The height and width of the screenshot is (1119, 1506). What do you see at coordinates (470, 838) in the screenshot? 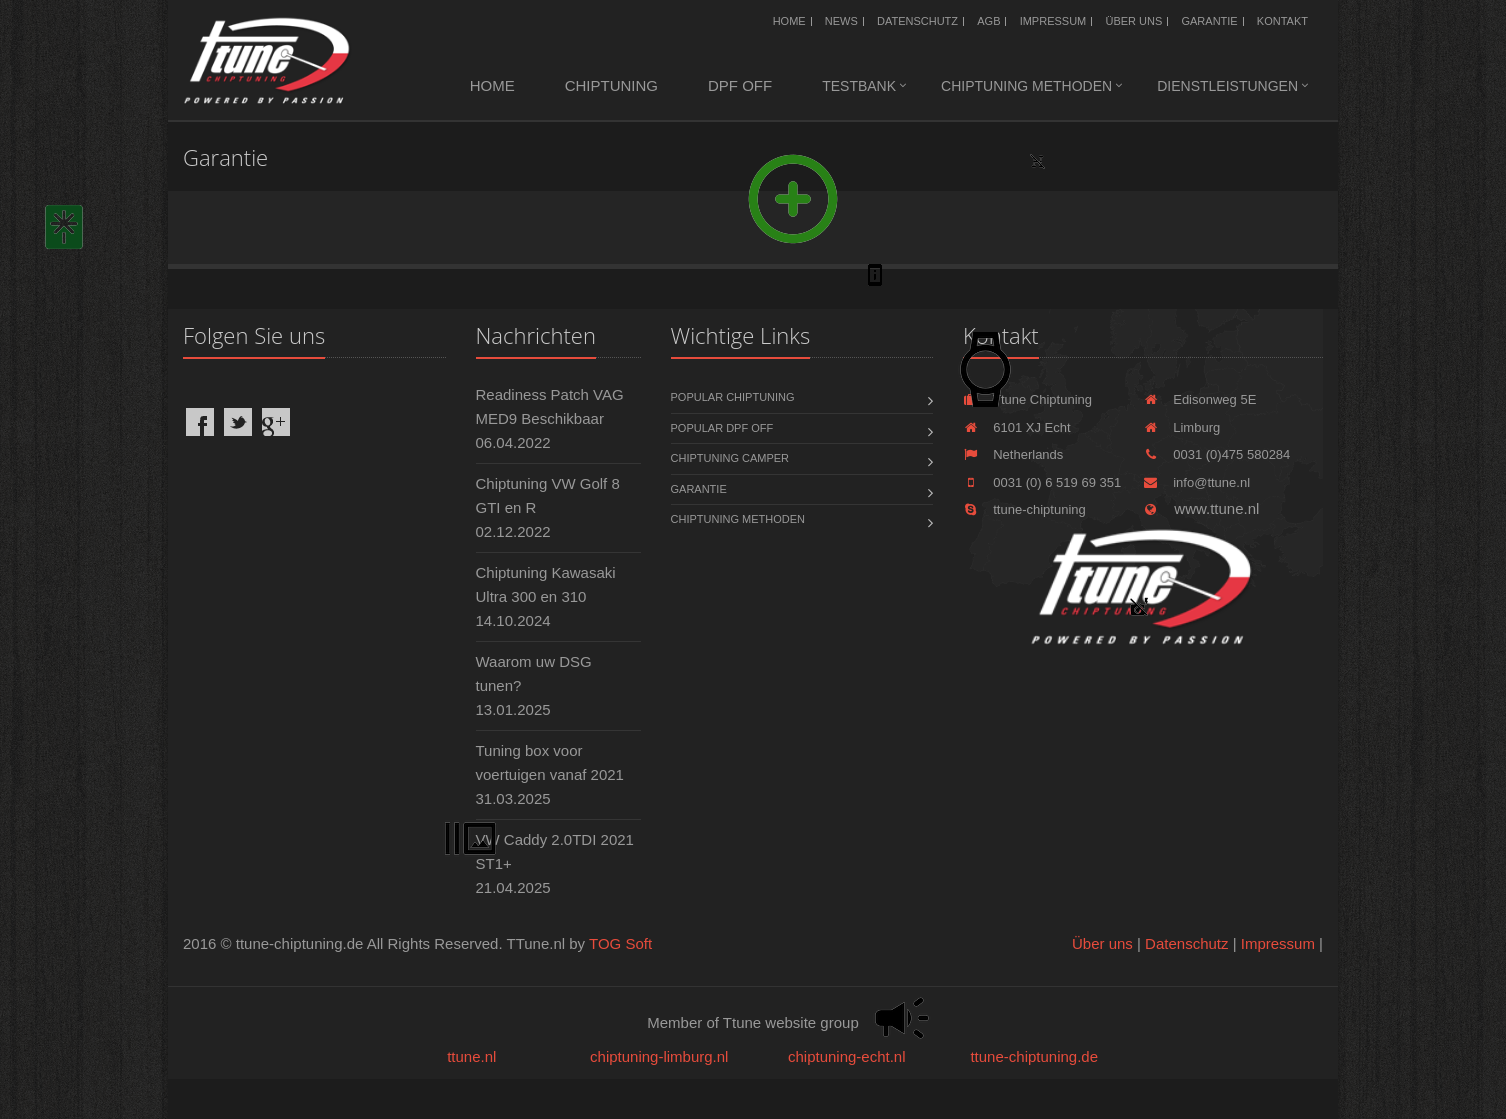
I see `enable burst mode for rapid photo capture` at bounding box center [470, 838].